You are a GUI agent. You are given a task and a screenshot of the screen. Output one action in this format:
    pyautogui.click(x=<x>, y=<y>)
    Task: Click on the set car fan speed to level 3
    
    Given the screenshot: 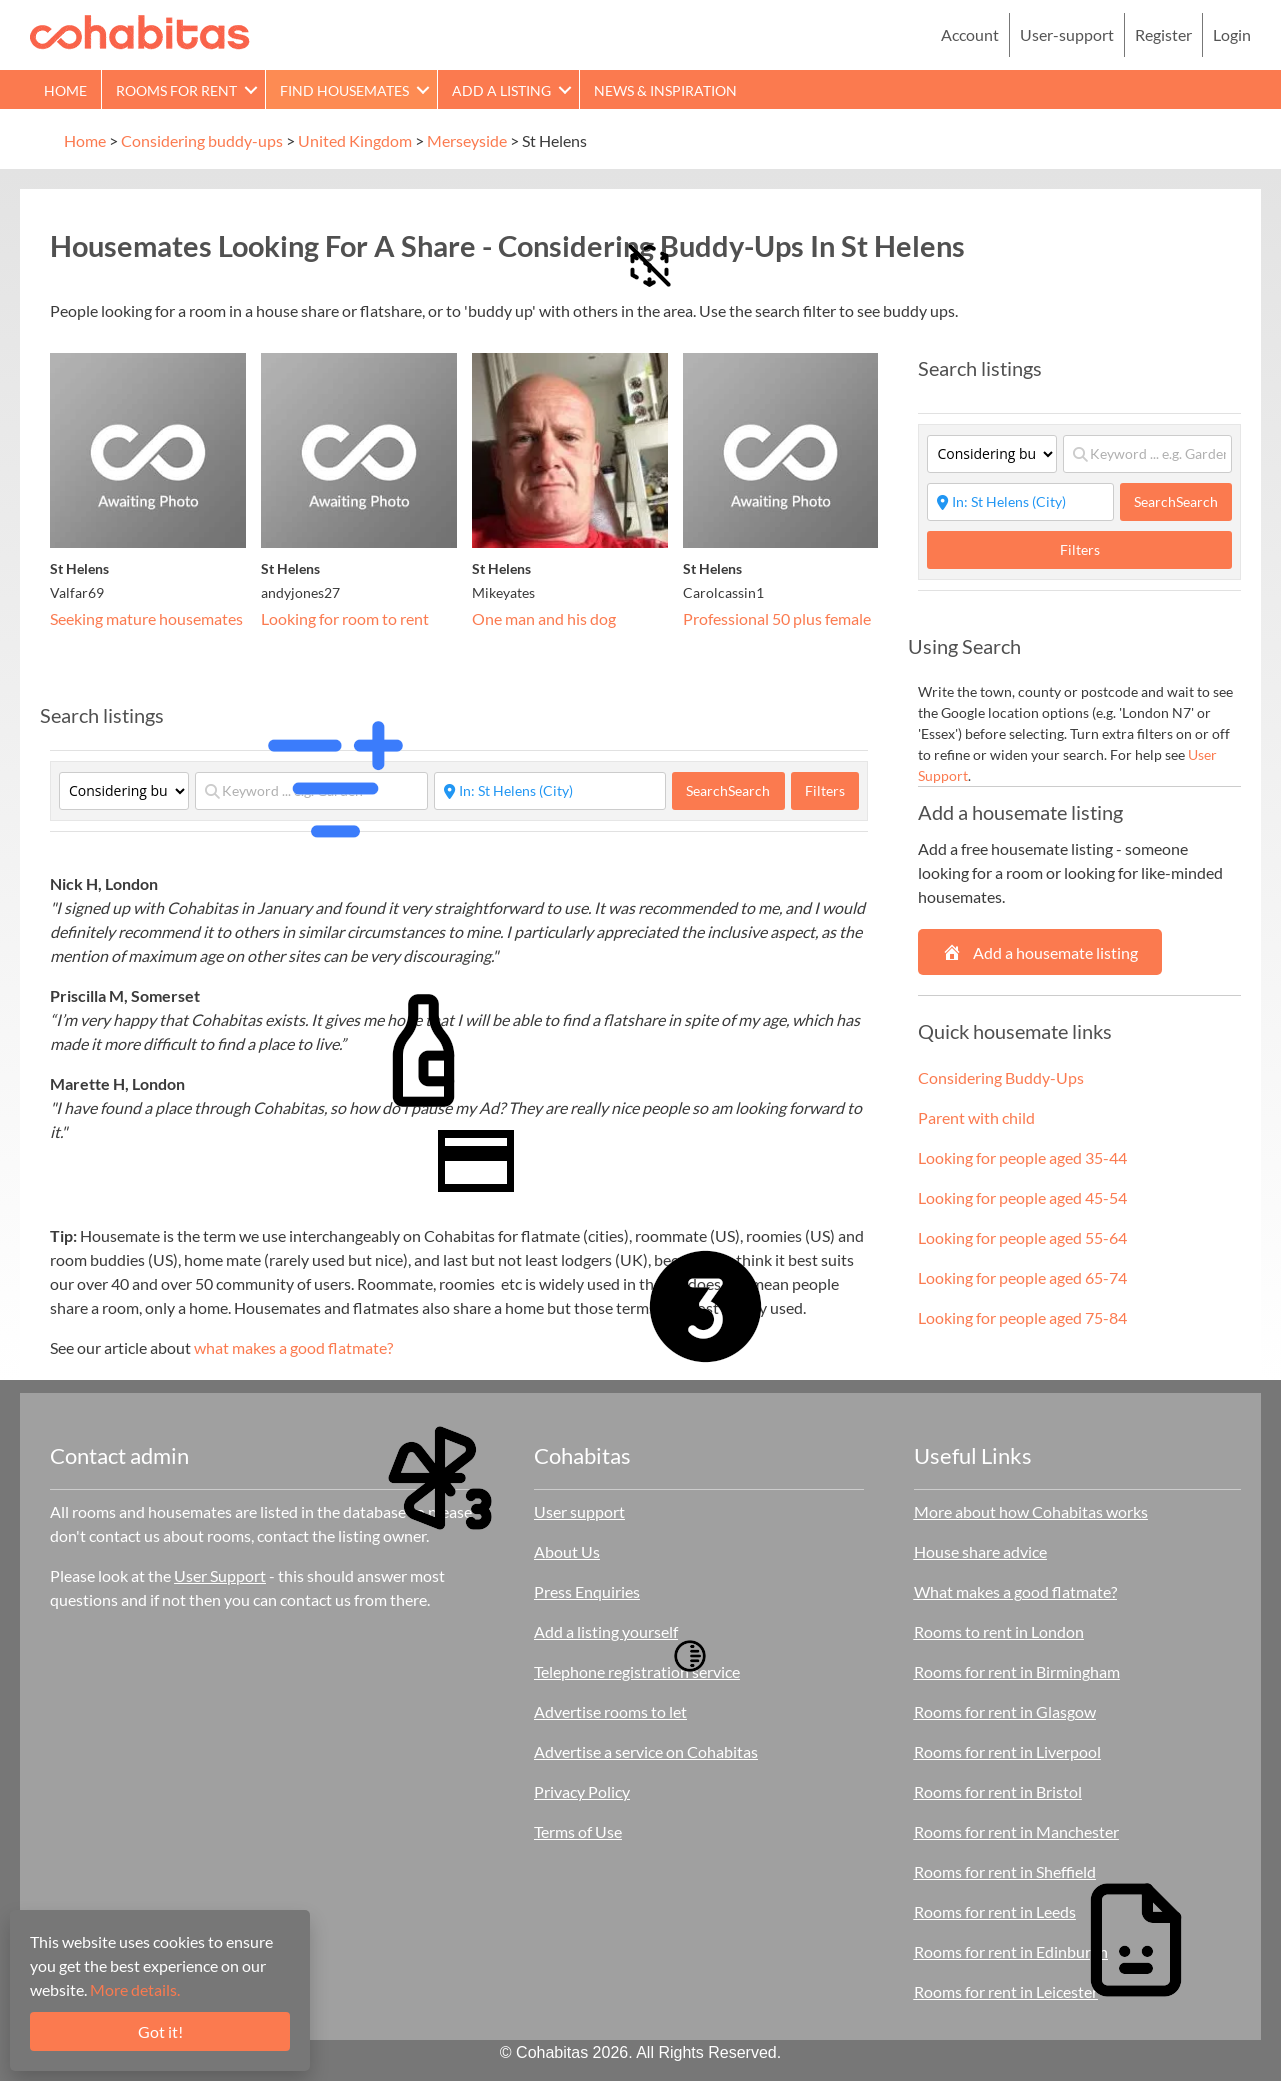 What is the action you would take?
    pyautogui.click(x=440, y=1478)
    